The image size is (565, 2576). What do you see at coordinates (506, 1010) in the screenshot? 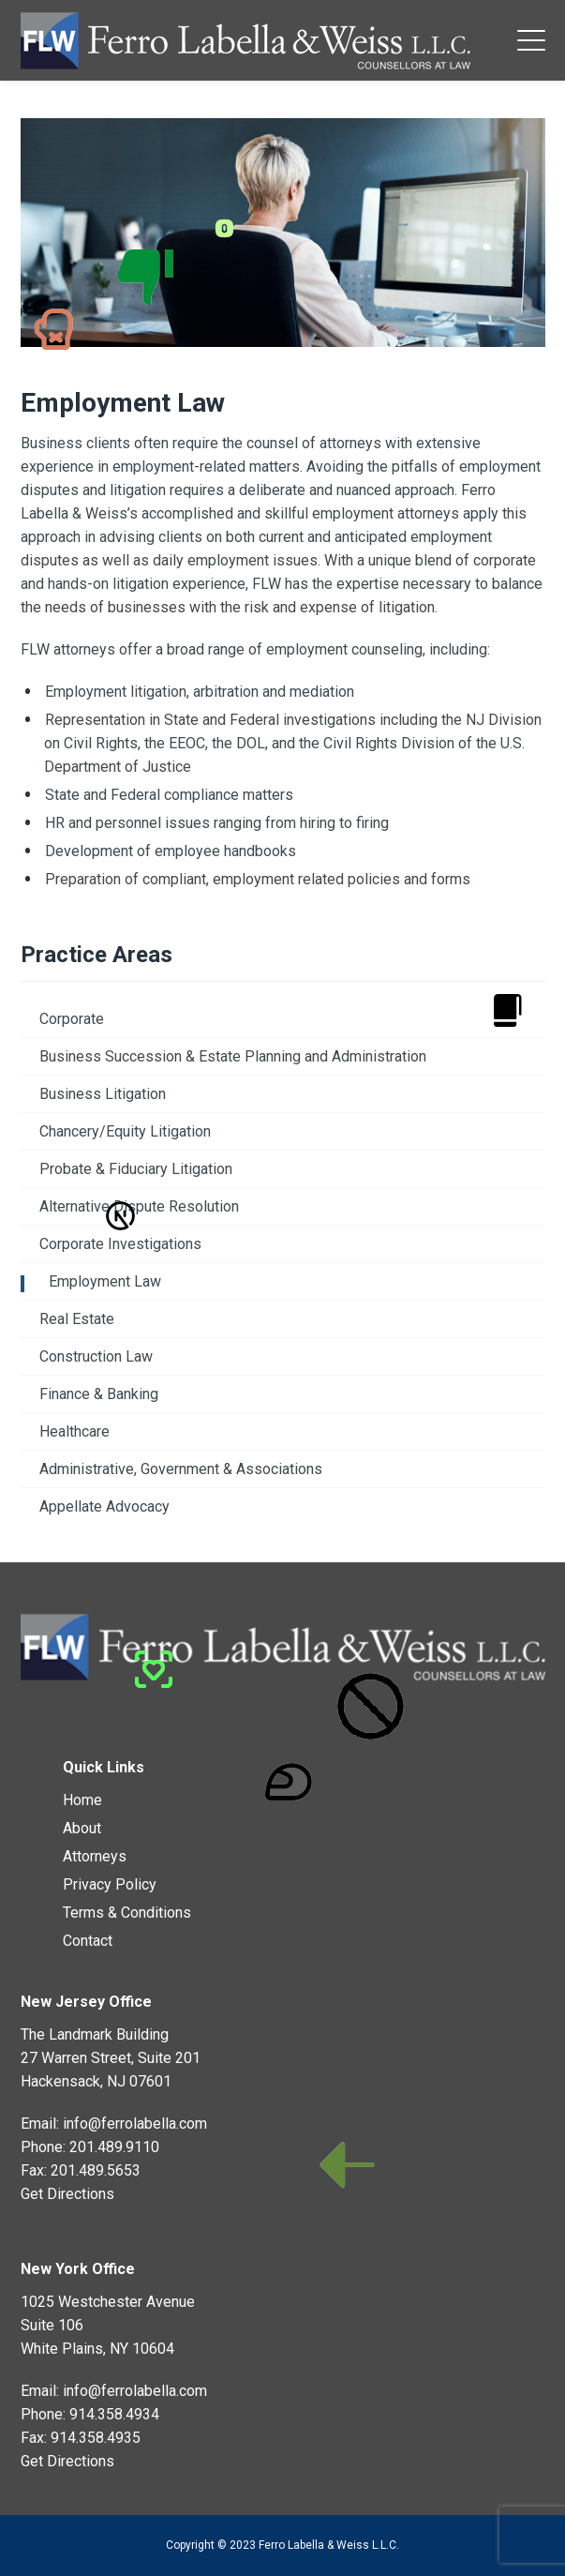
I see `towel or linen amenity indicator` at bounding box center [506, 1010].